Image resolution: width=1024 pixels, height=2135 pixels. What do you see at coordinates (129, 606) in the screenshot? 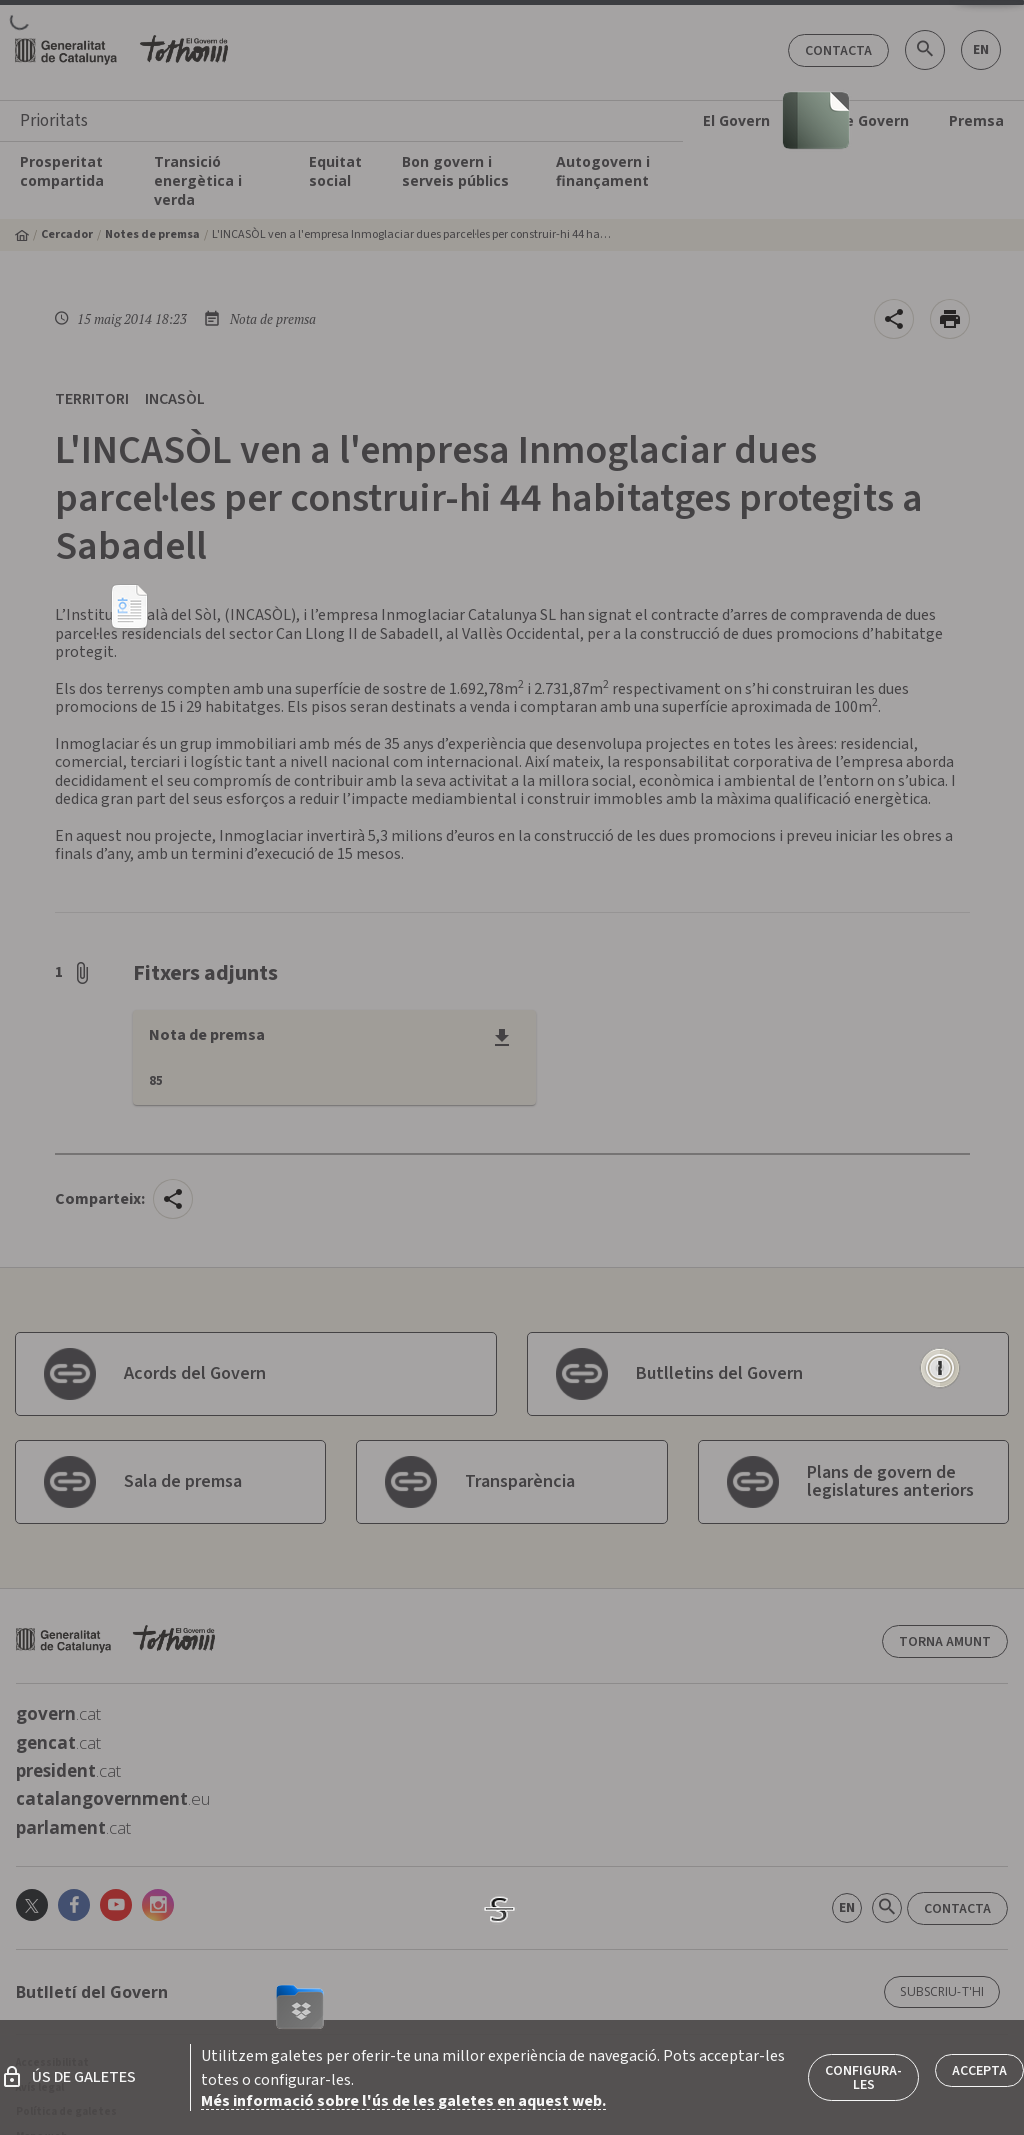
I see `hancom hangul word processor document file` at bounding box center [129, 606].